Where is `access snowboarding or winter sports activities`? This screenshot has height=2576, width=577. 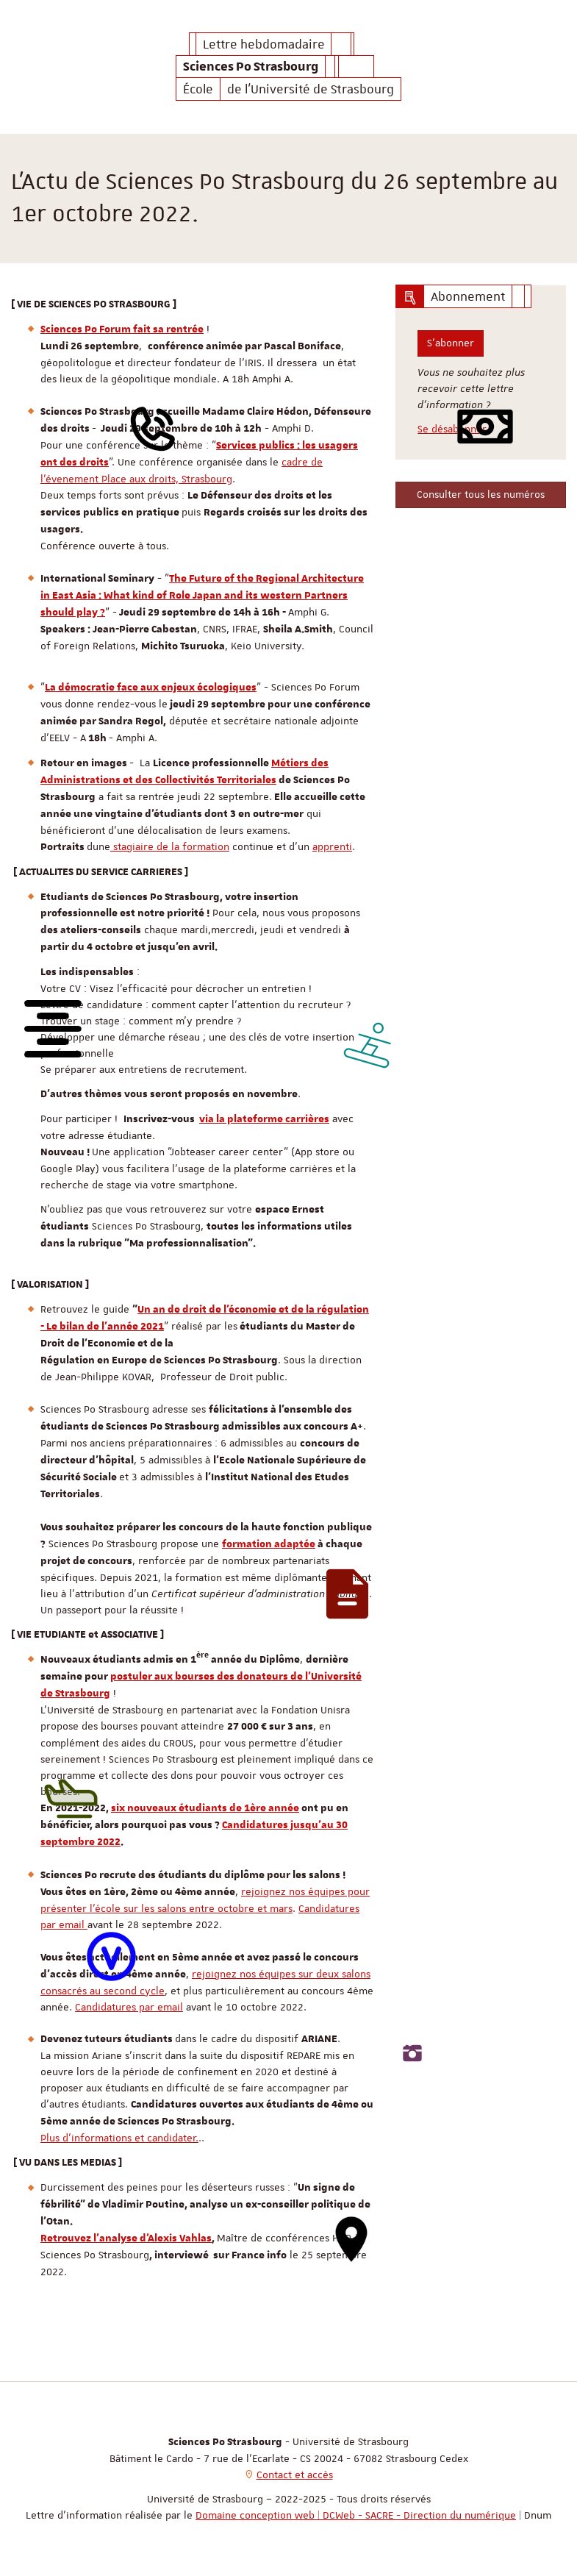 access snowboarding or winter sports activities is located at coordinates (370, 1045).